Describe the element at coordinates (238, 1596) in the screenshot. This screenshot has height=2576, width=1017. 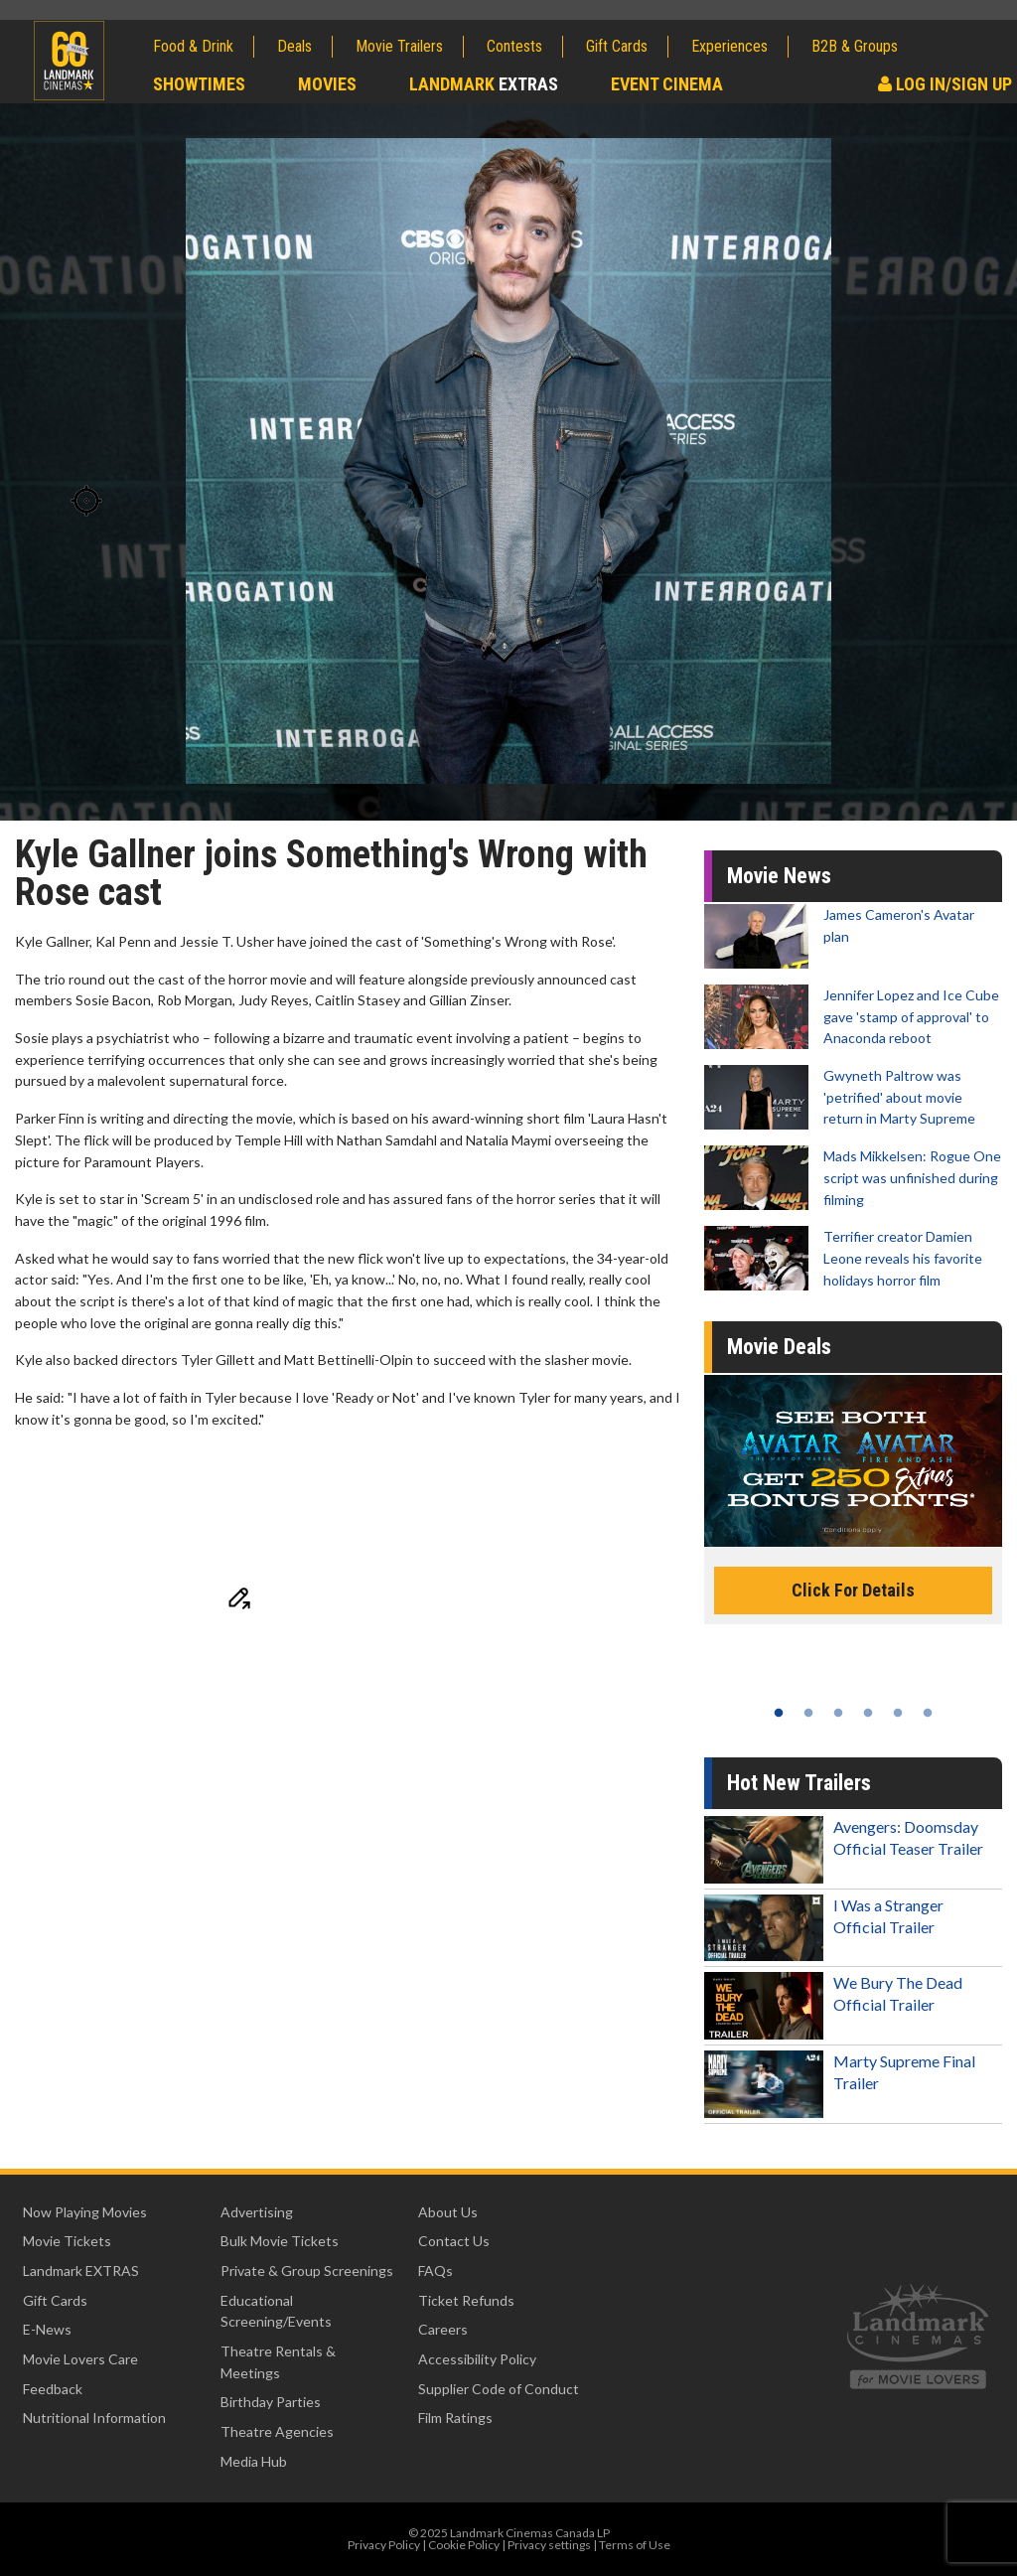
I see `share your edits or annotations` at that location.